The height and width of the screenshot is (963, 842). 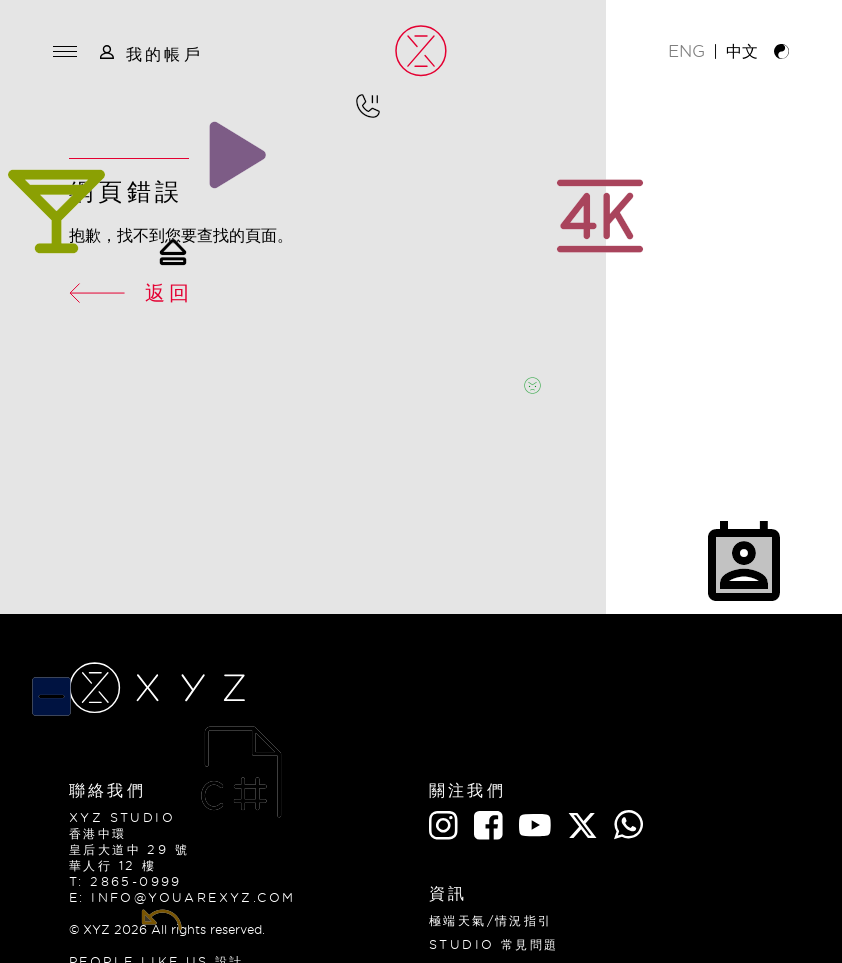 I want to click on indicates 4K video resolution quality, so click(x=600, y=216).